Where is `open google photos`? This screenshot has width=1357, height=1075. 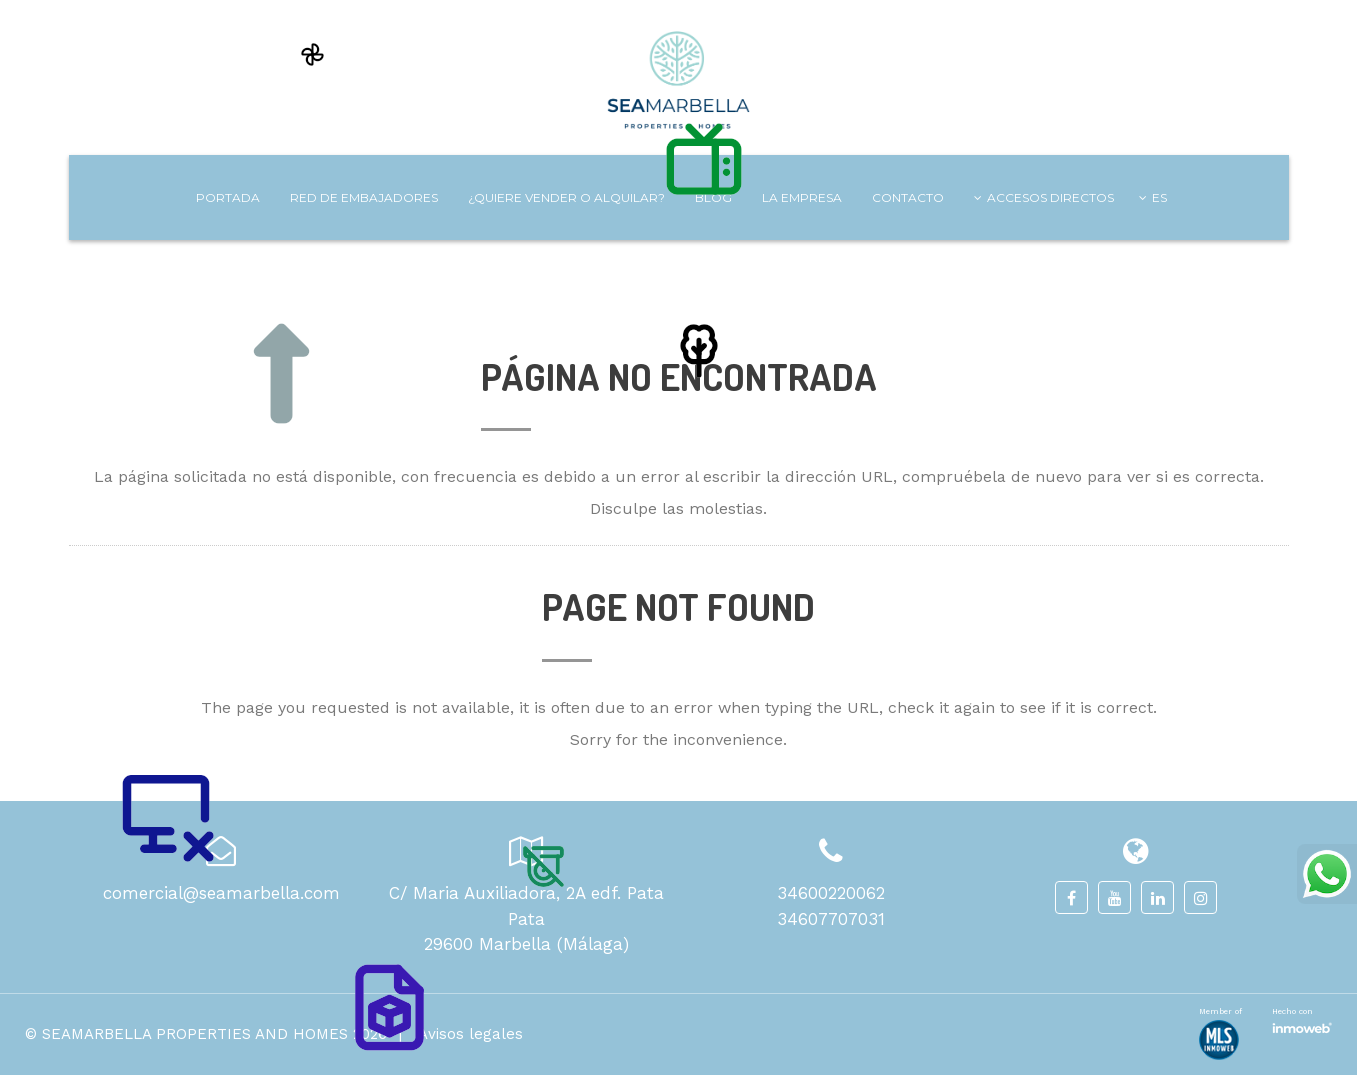 open google photos is located at coordinates (312, 54).